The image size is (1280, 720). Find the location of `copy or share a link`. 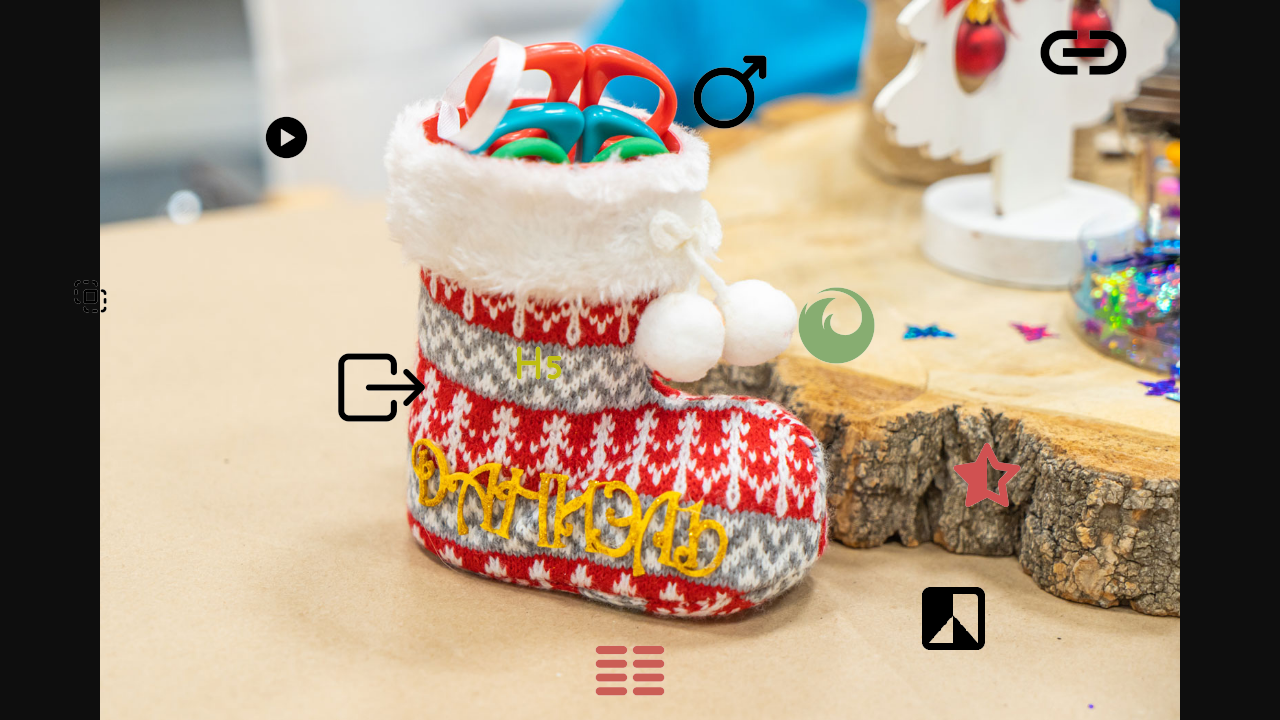

copy or share a link is located at coordinates (1083, 52).